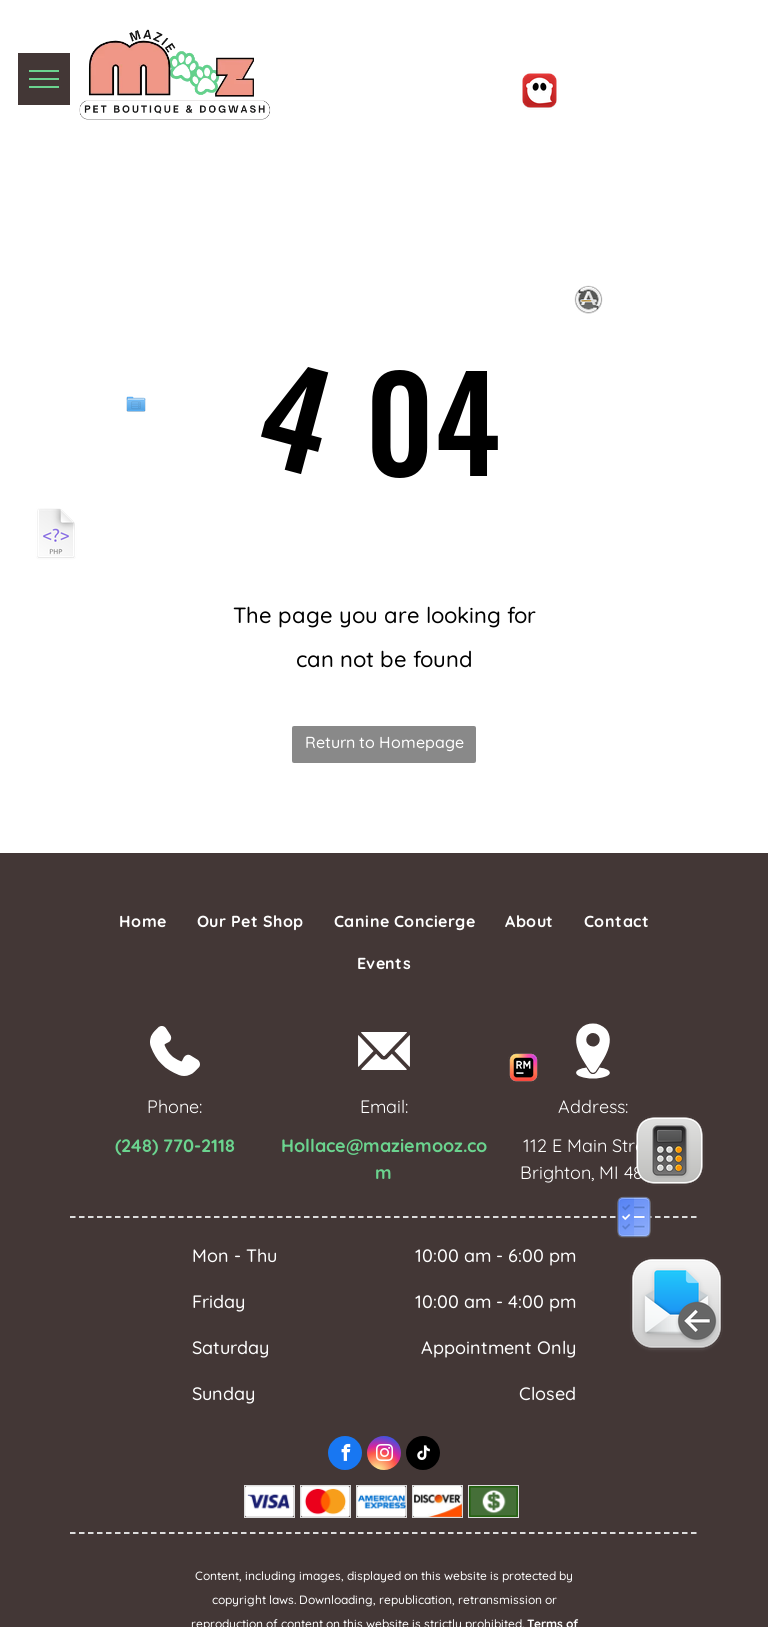  I want to click on access network-attached storage folder, so click(136, 404).